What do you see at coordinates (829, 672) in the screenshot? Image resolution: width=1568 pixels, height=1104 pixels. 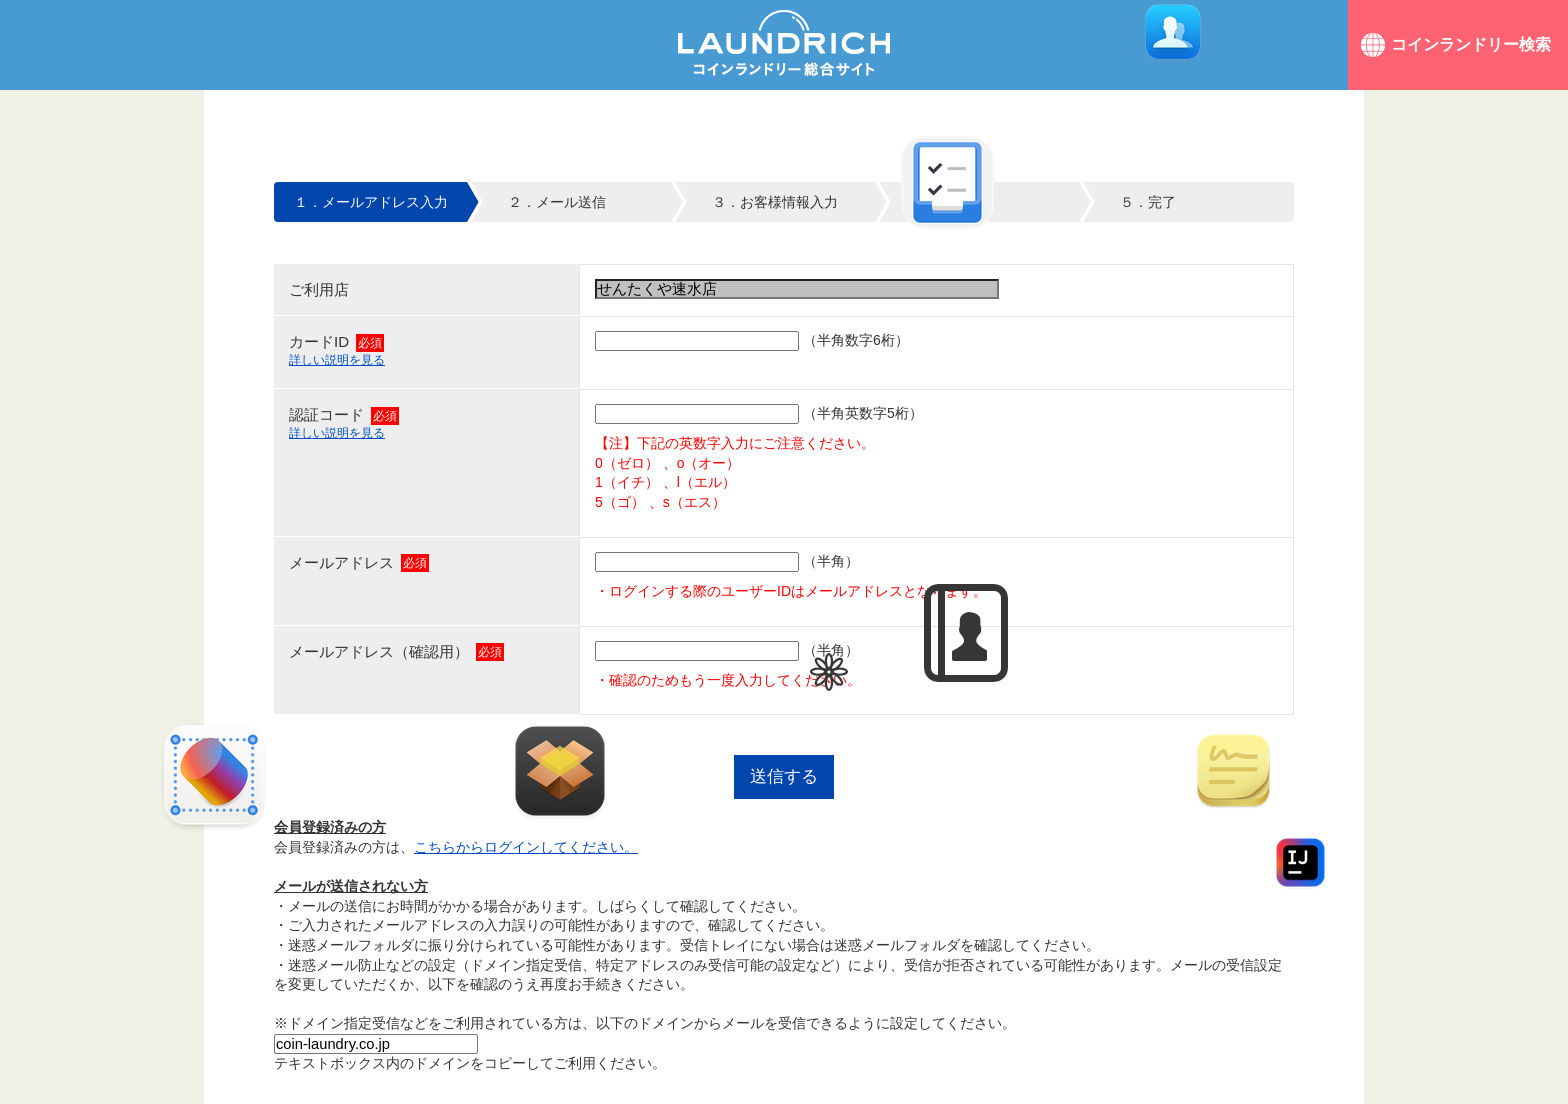 I see `open budgie window shuffler workspace manager` at bounding box center [829, 672].